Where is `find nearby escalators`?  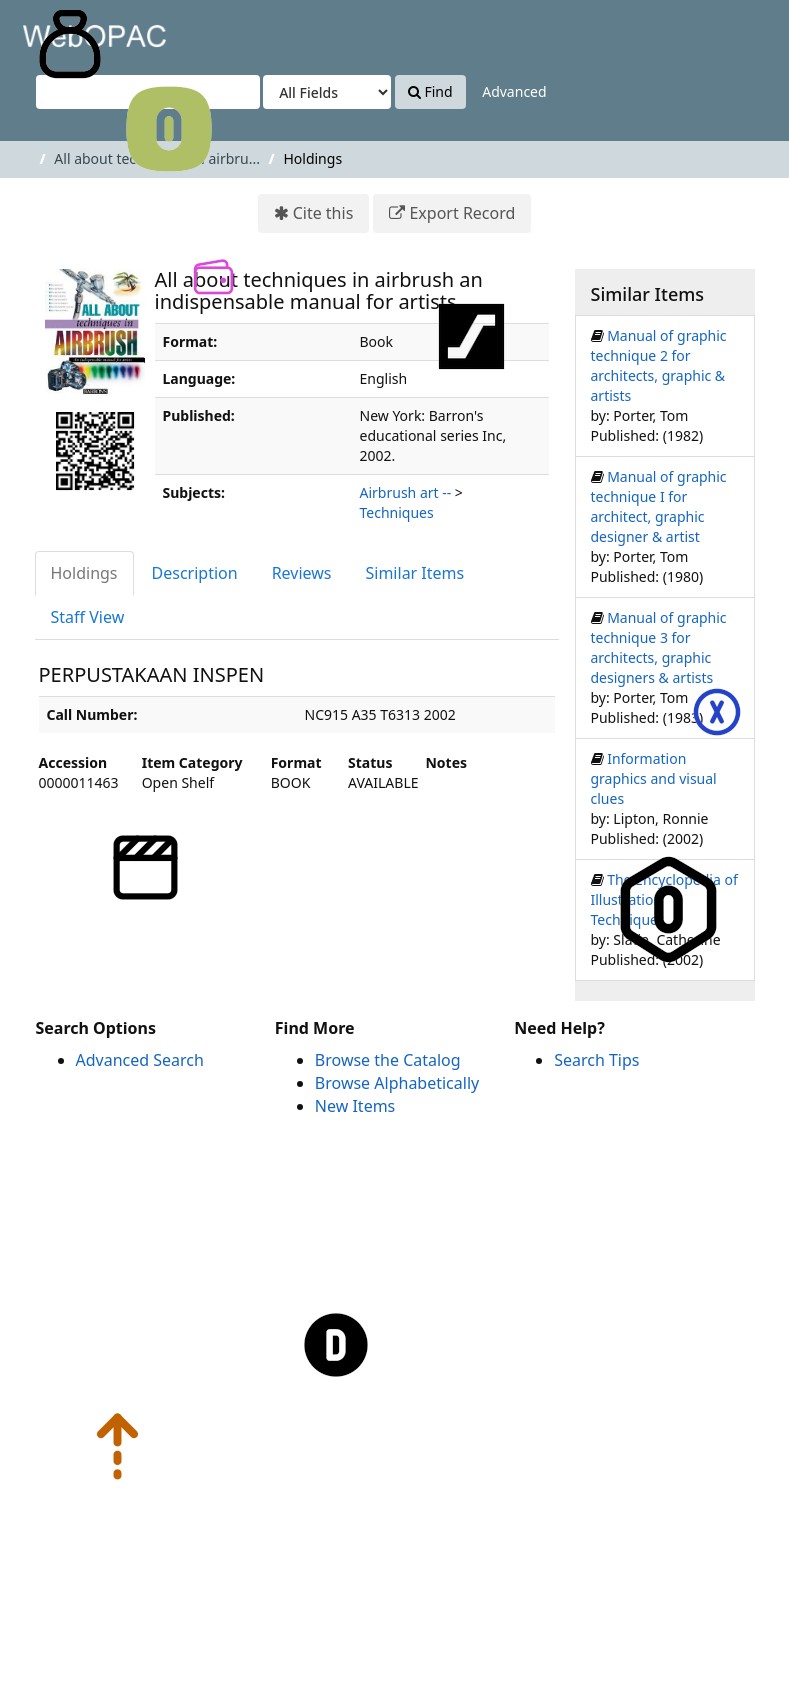
find nearby escalators is located at coordinates (471, 336).